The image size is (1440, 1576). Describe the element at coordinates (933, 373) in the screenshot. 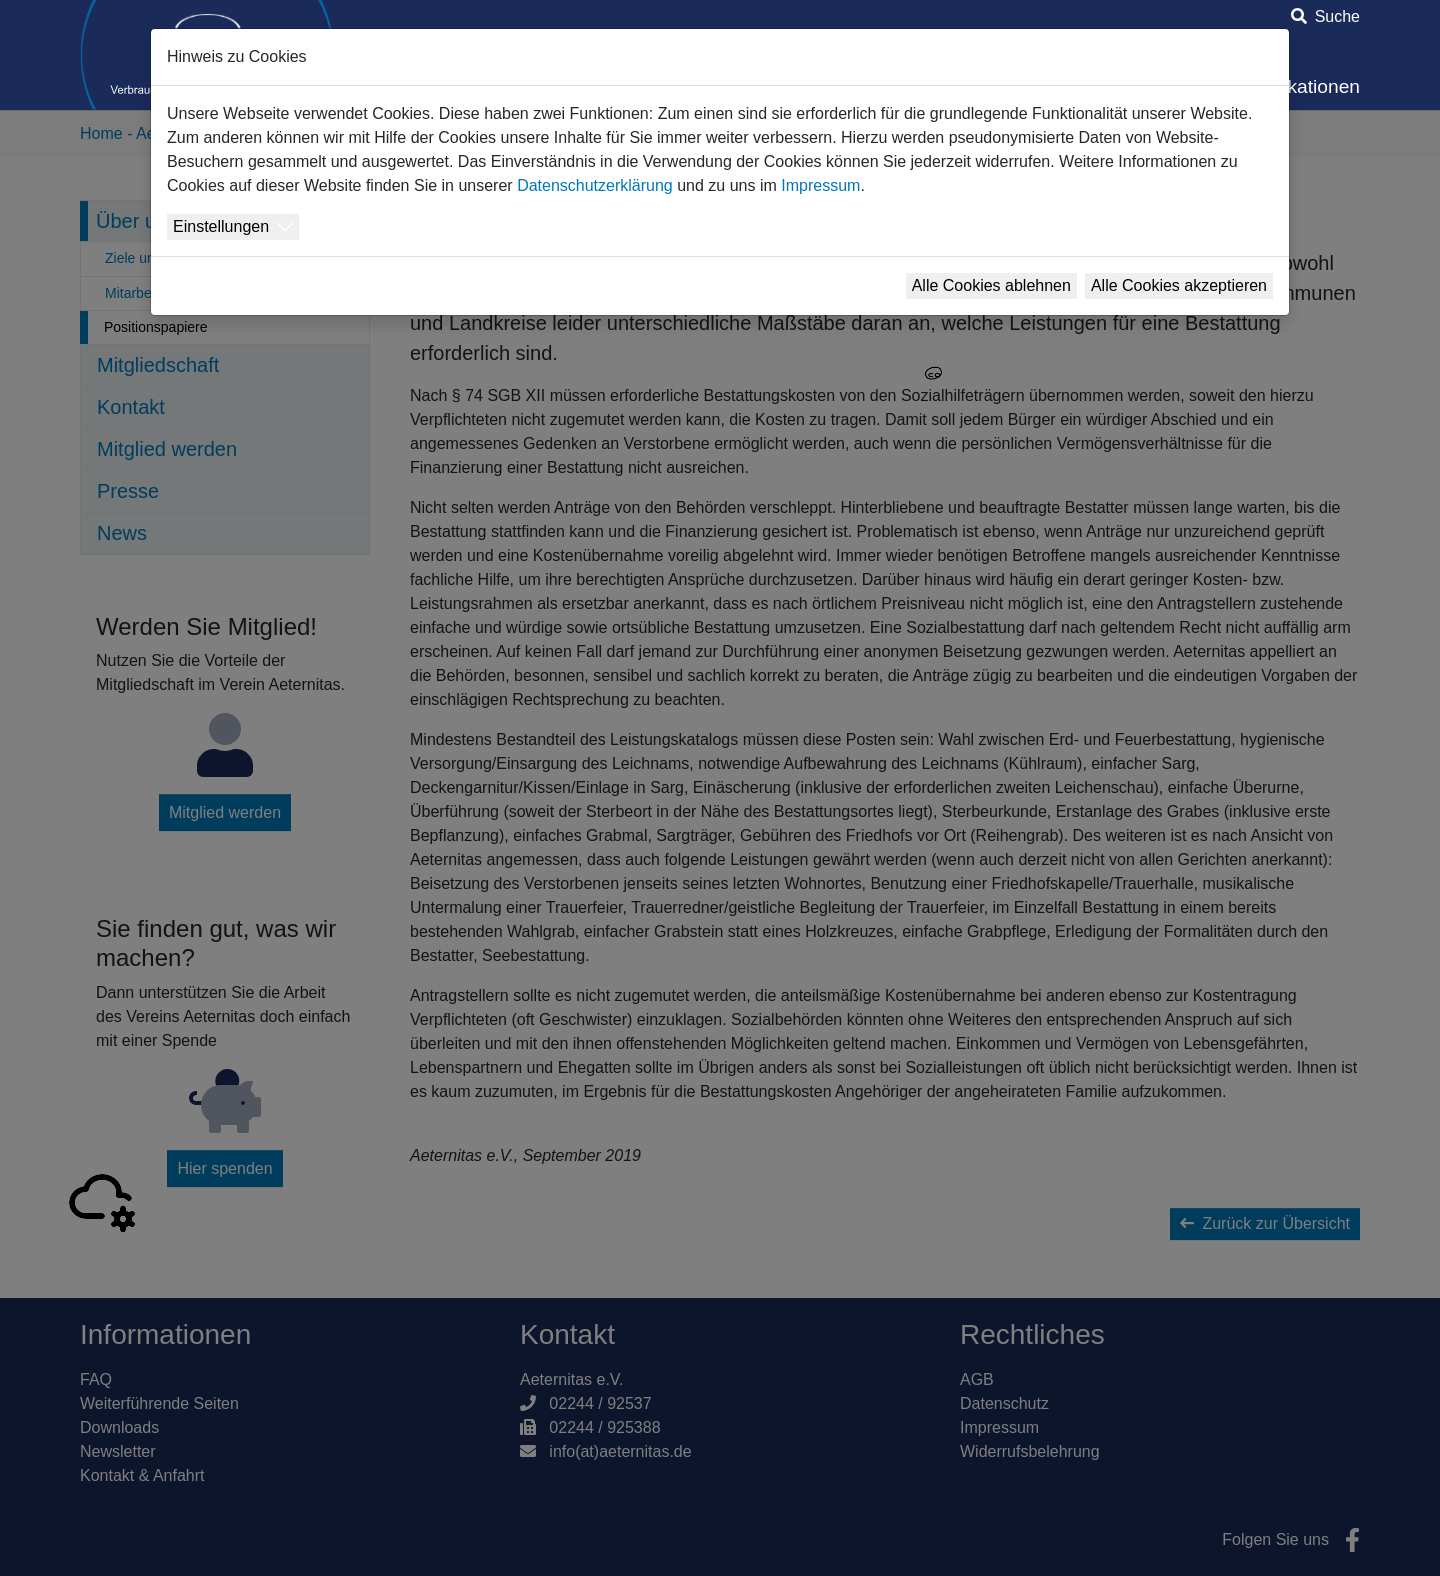

I see `open cohost social media app` at that location.